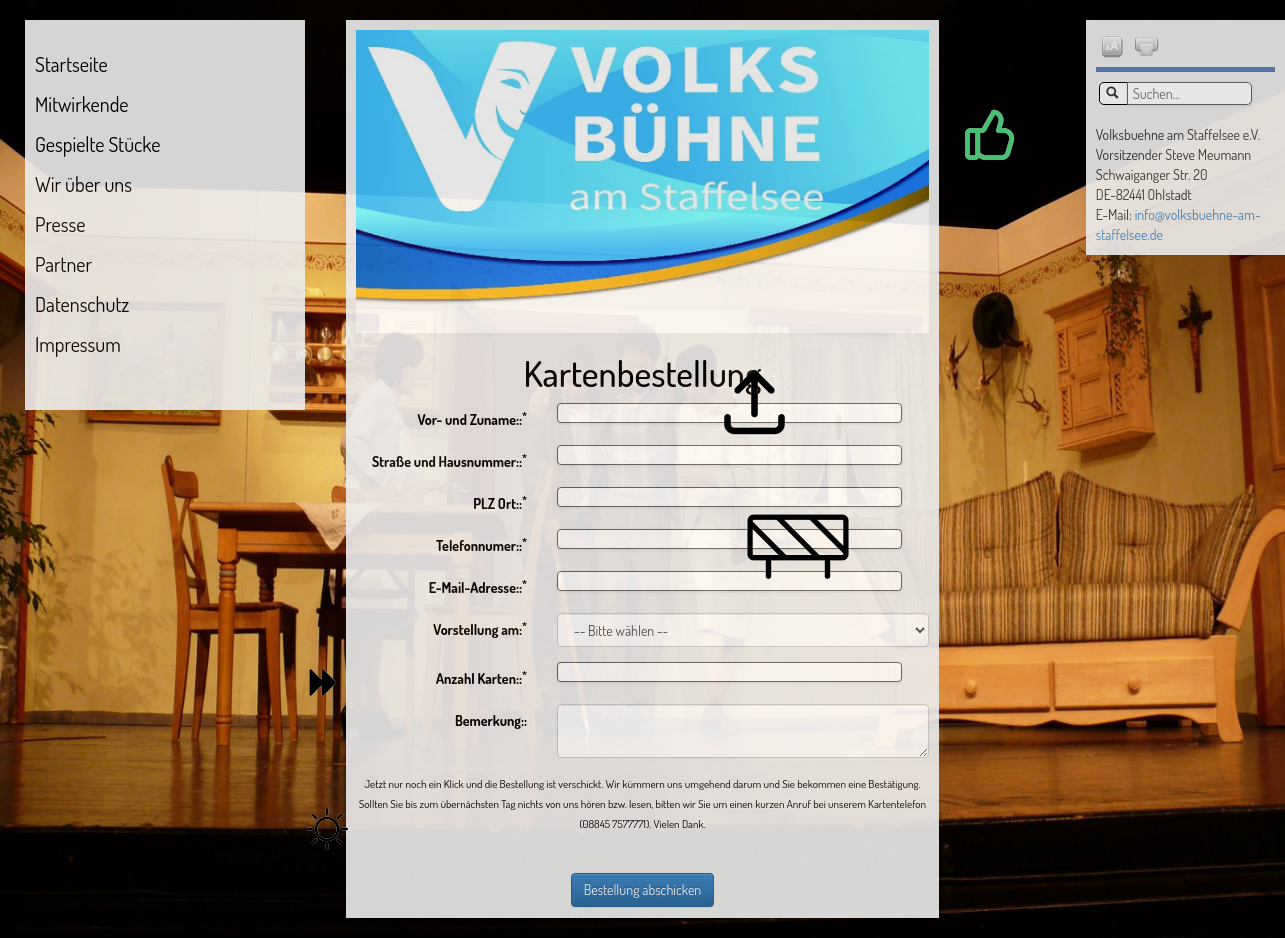  What do you see at coordinates (321, 682) in the screenshot?
I see `skip forward or fast forward` at bounding box center [321, 682].